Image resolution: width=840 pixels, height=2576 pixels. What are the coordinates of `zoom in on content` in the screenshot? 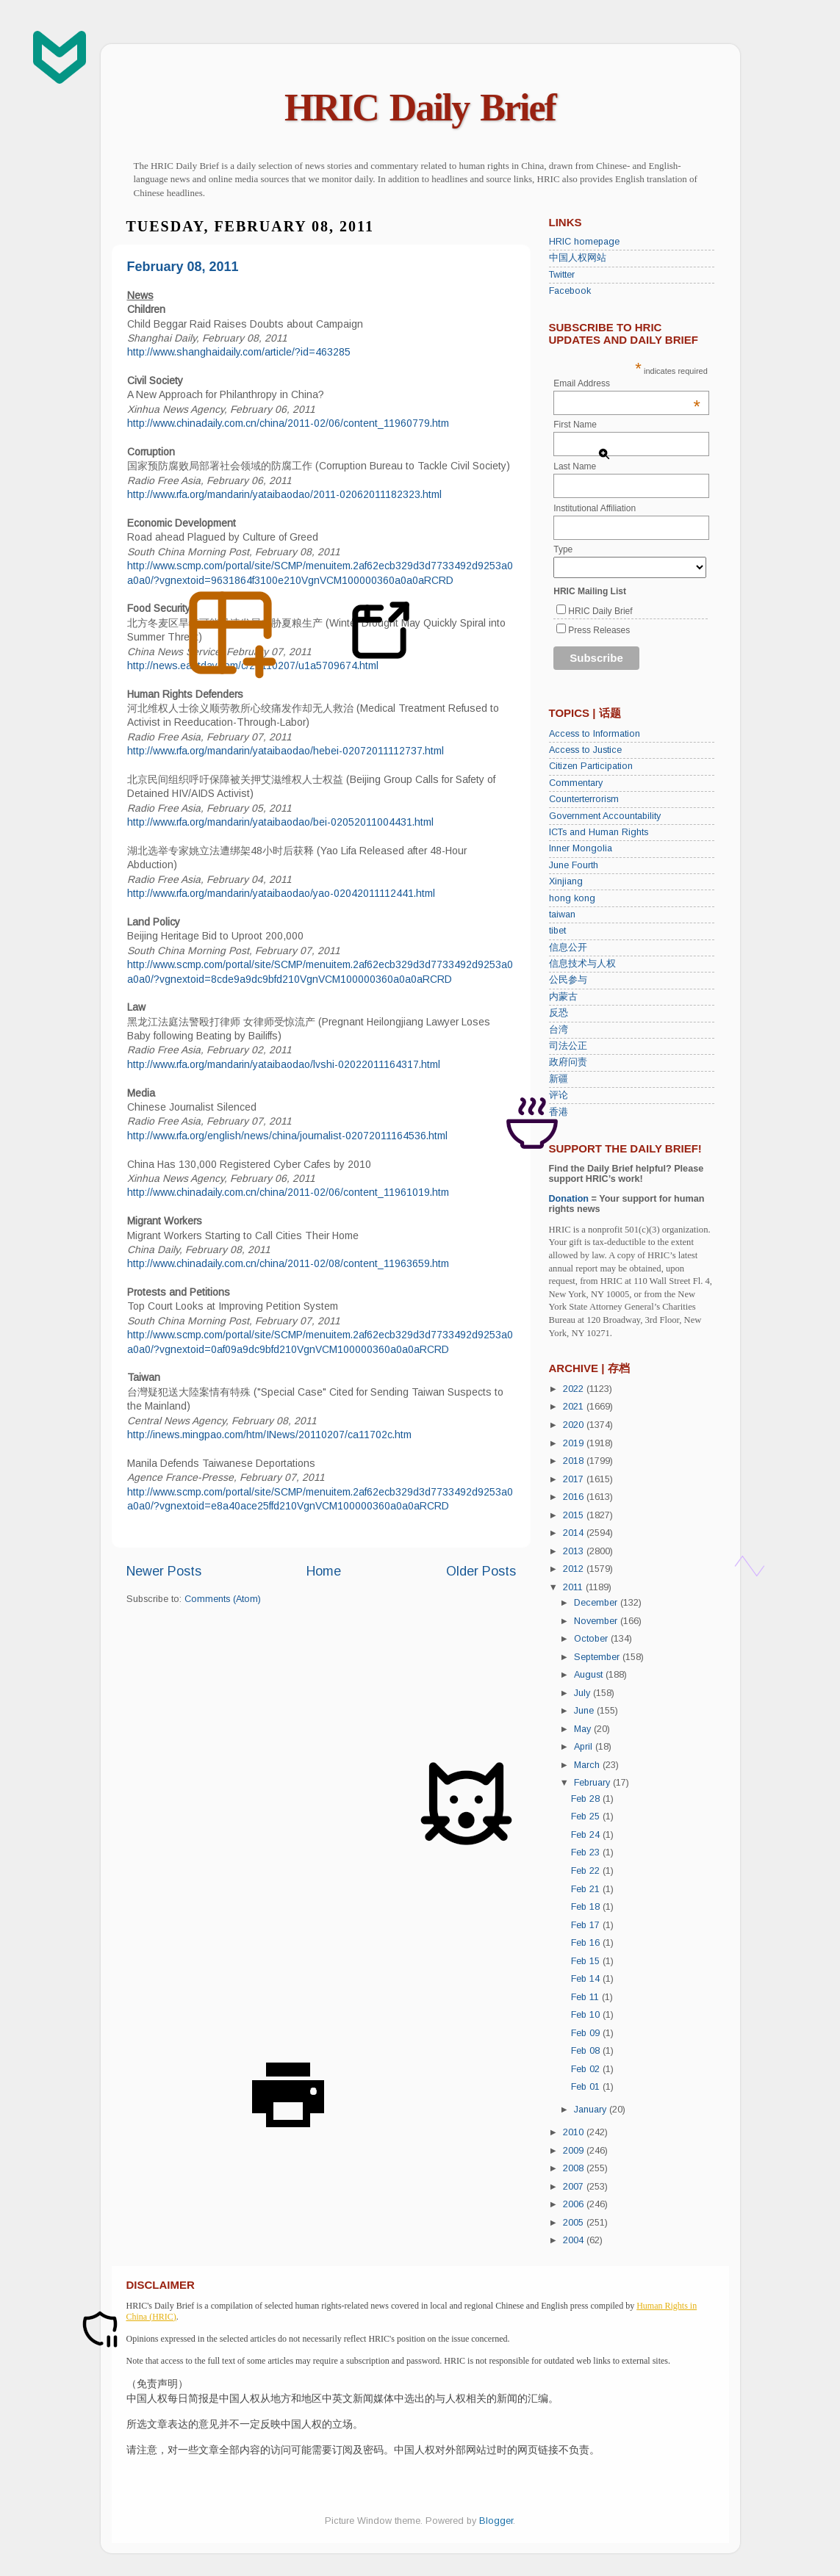 It's located at (604, 454).